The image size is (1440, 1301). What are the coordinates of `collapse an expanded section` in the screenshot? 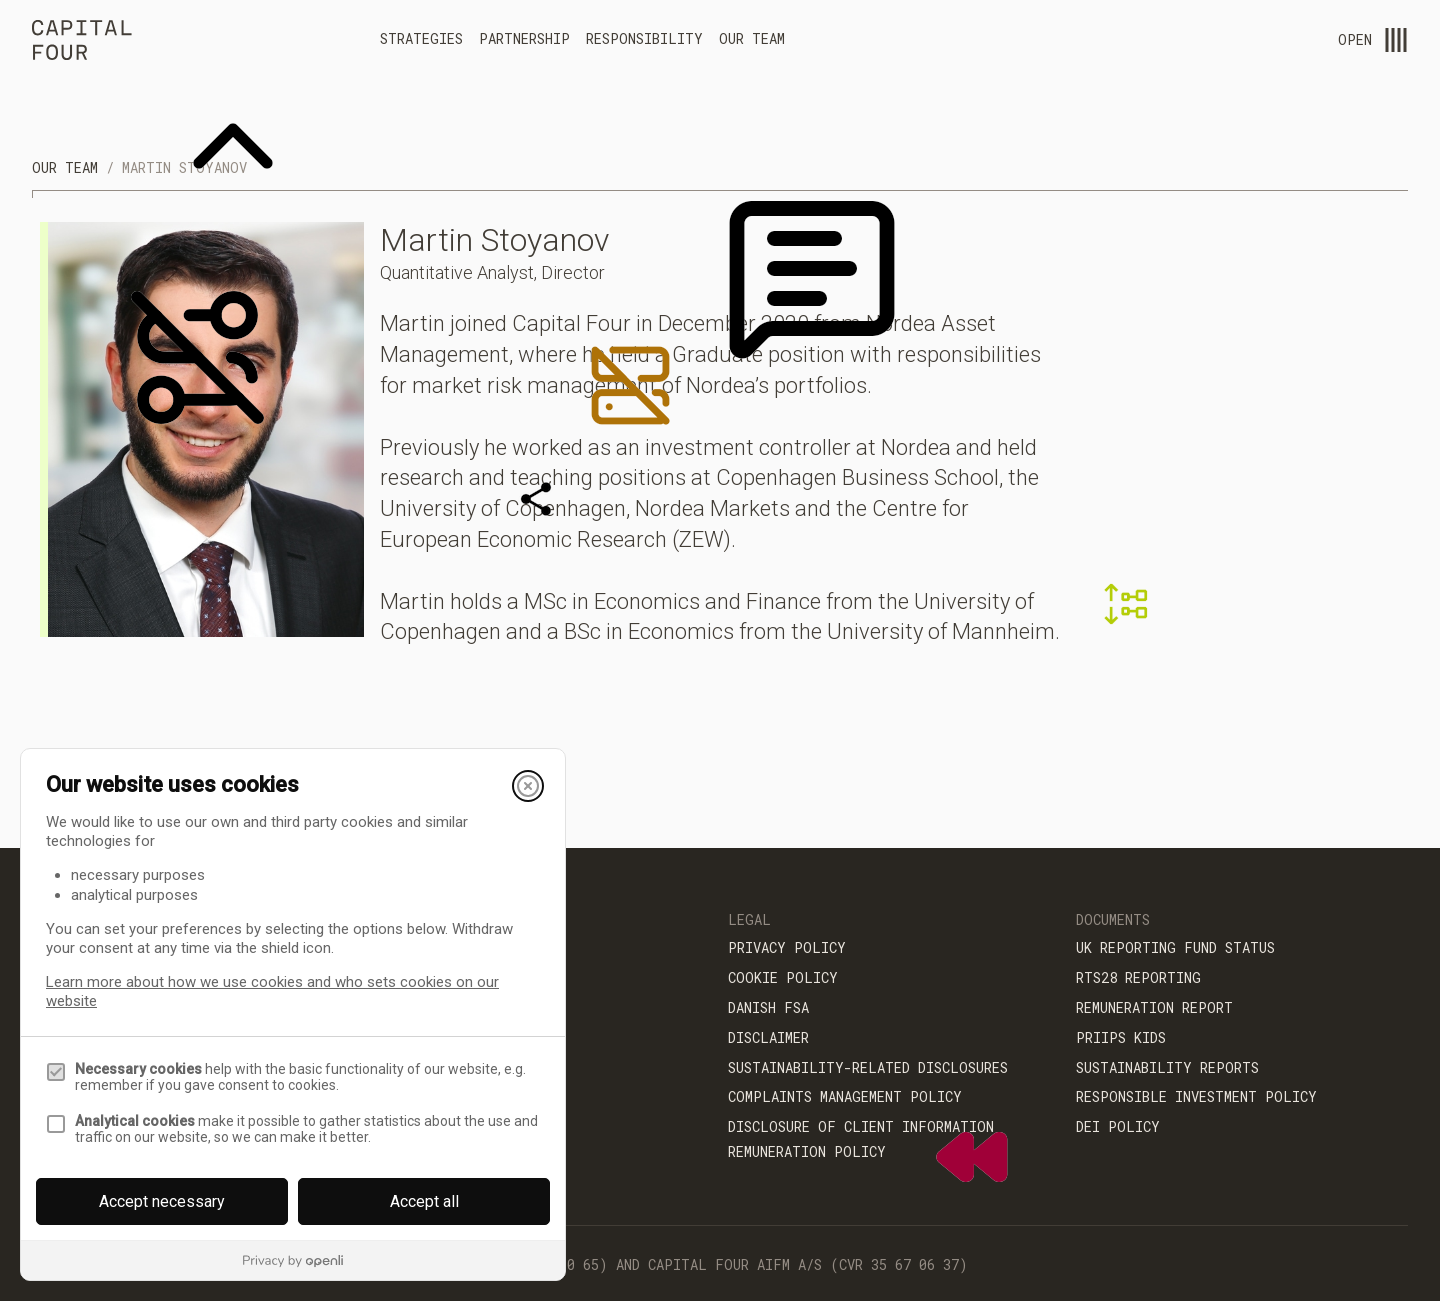 It's located at (233, 146).